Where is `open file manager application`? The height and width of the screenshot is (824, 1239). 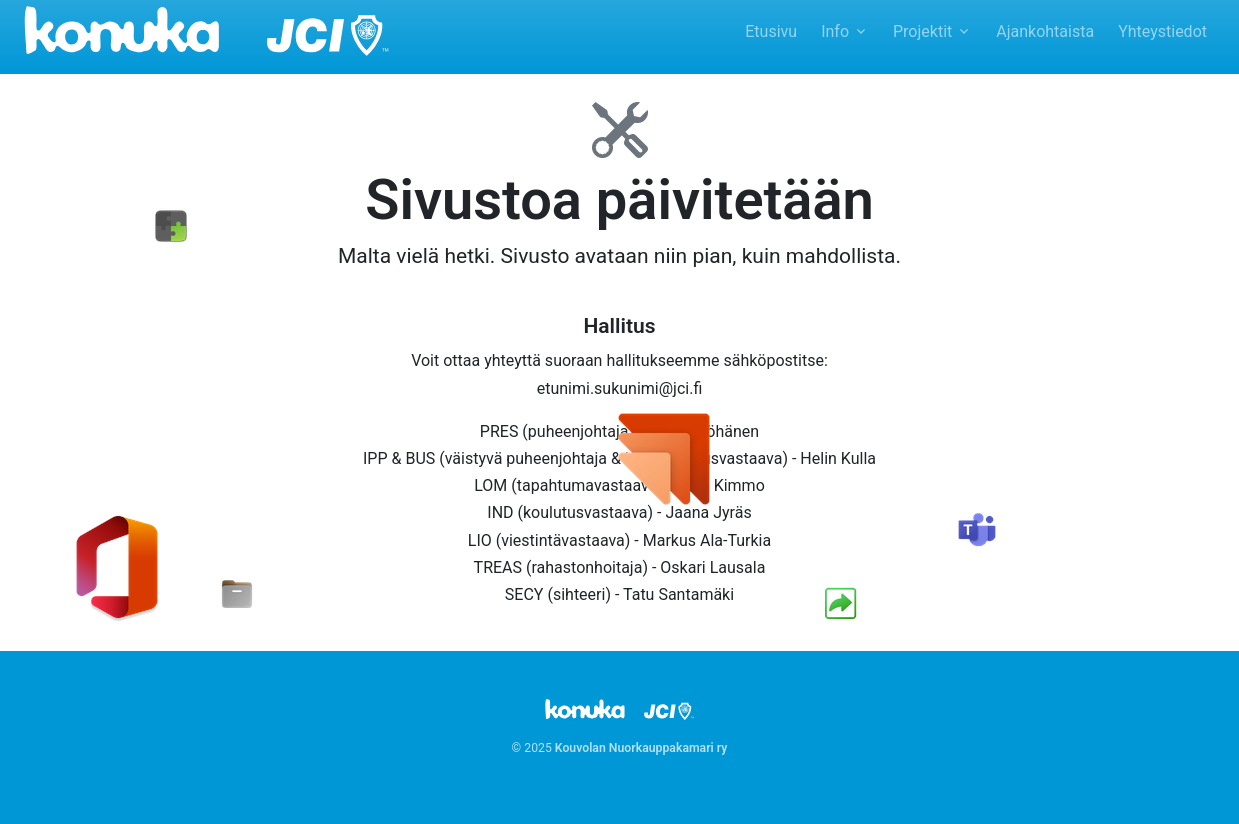
open file manager application is located at coordinates (237, 594).